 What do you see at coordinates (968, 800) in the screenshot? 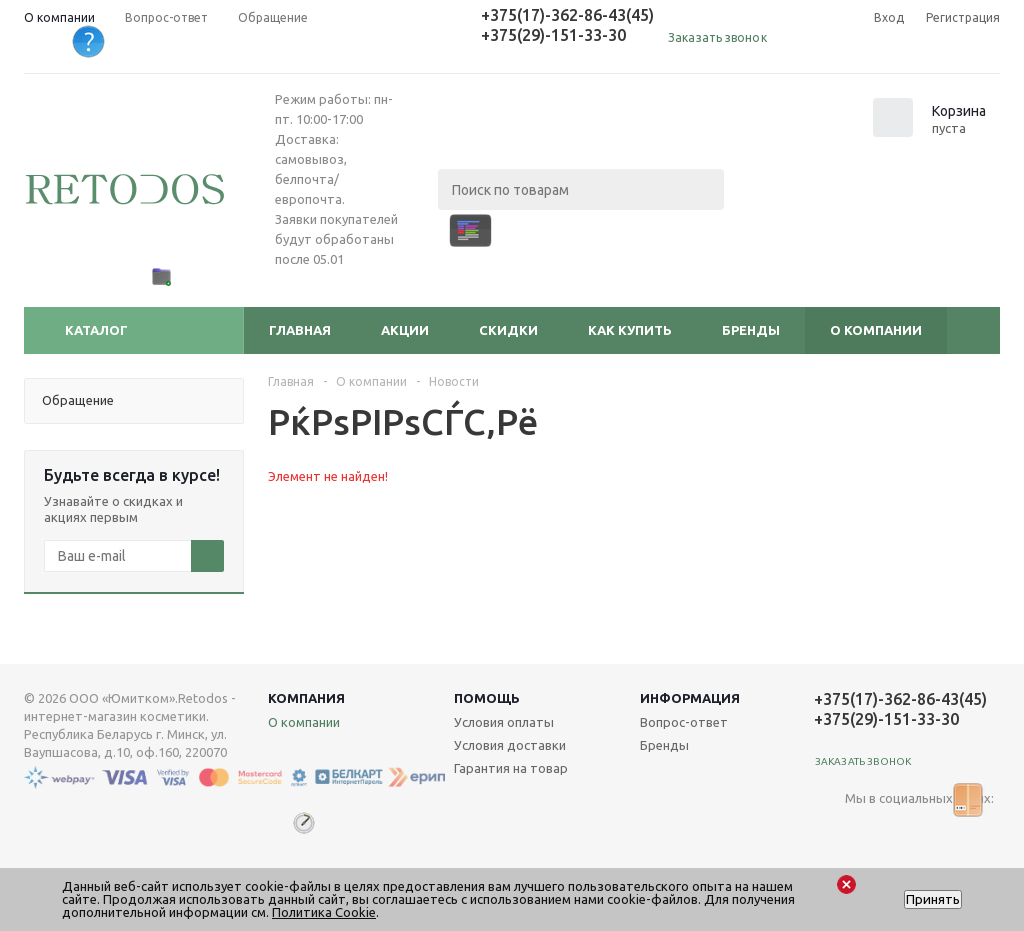
I see `a compressed or archived file` at bounding box center [968, 800].